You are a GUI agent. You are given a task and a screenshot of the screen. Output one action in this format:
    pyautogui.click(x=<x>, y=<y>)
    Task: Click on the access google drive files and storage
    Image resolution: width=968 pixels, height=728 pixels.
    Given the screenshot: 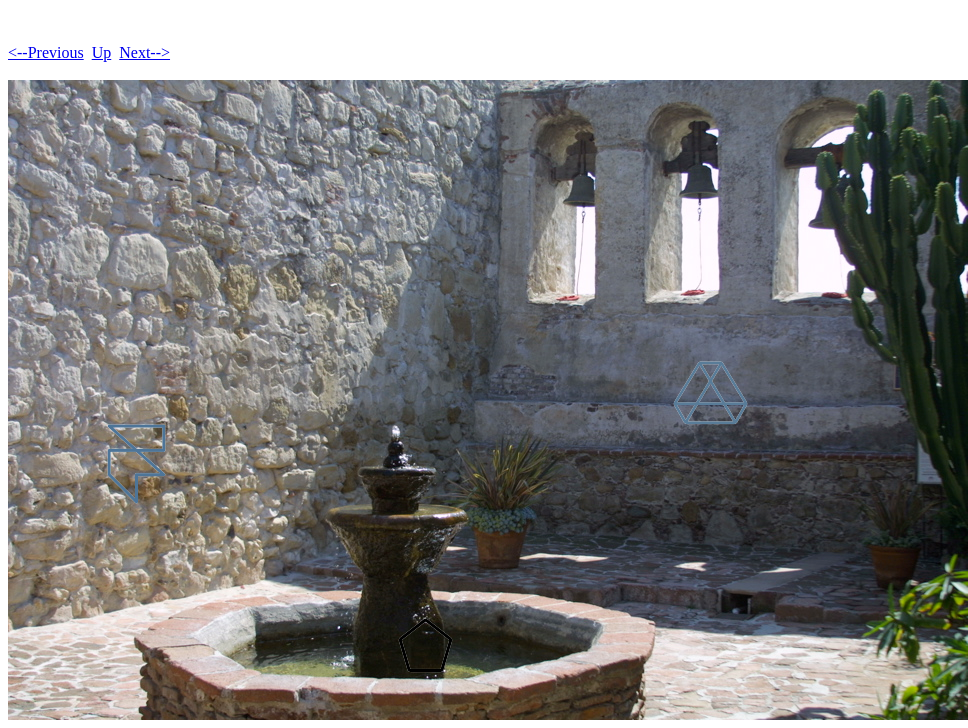 What is the action you would take?
    pyautogui.click(x=710, y=395)
    